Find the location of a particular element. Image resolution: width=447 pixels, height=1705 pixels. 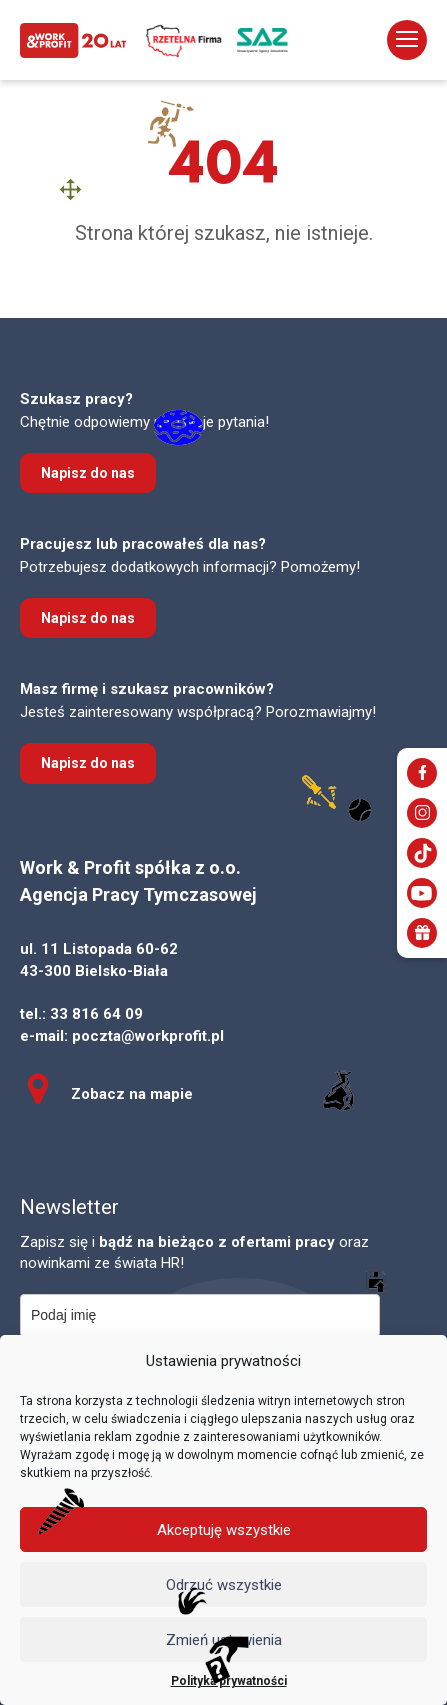

select caveman character class is located at coordinates (171, 124).